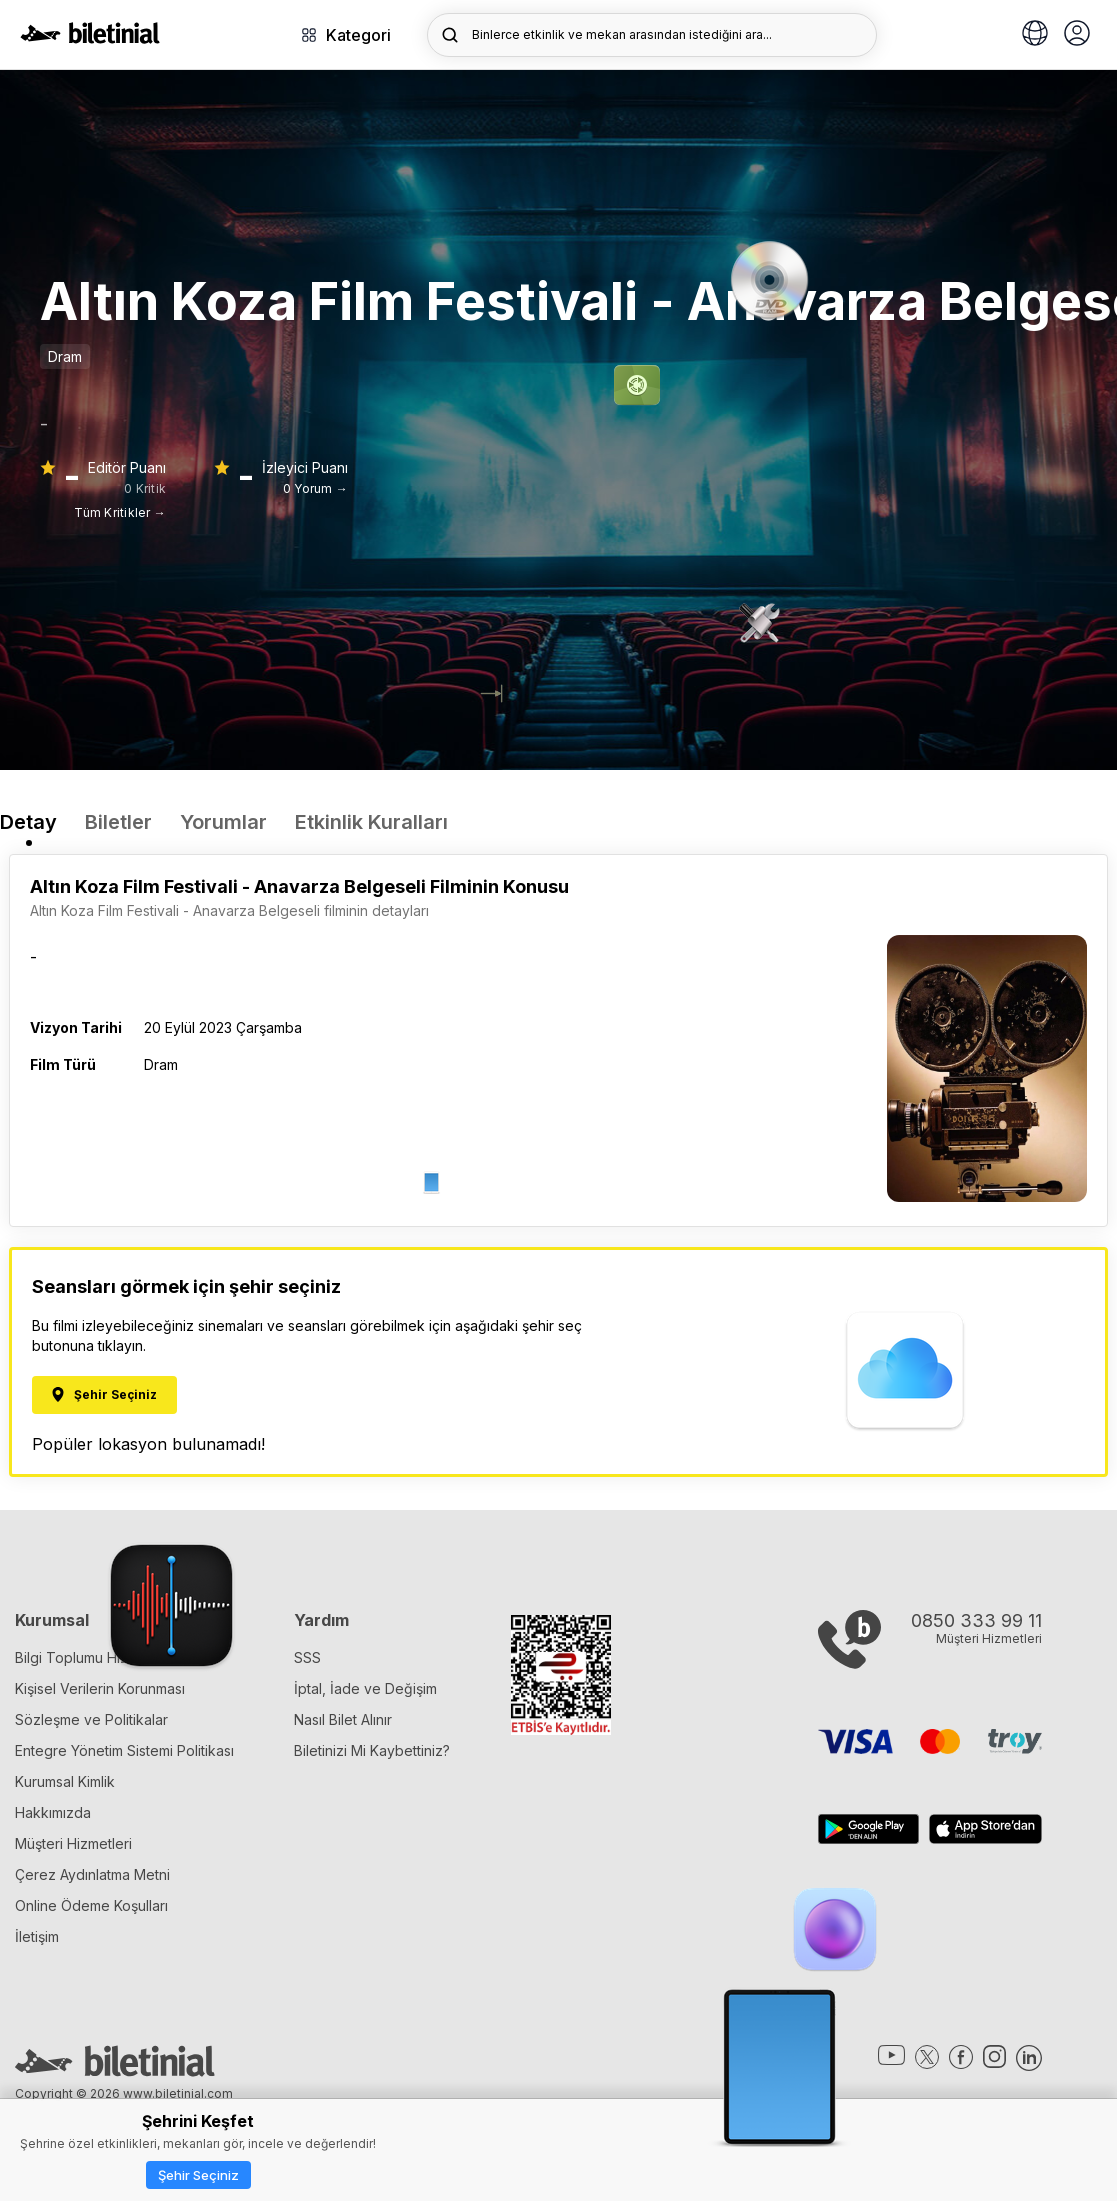  What do you see at coordinates (431, 1182) in the screenshot?
I see `iPad device connected to this computer` at bounding box center [431, 1182].